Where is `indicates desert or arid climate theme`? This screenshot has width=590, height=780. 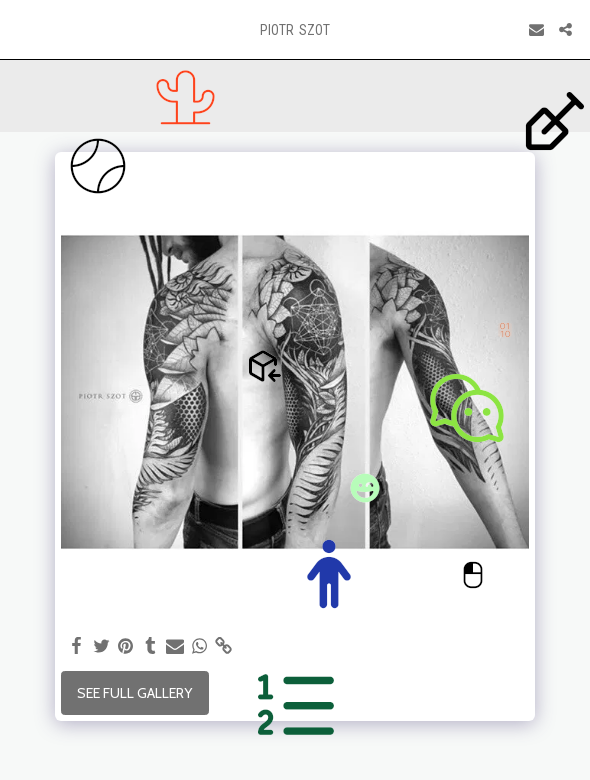 indicates desert or arid climate theme is located at coordinates (185, 99).